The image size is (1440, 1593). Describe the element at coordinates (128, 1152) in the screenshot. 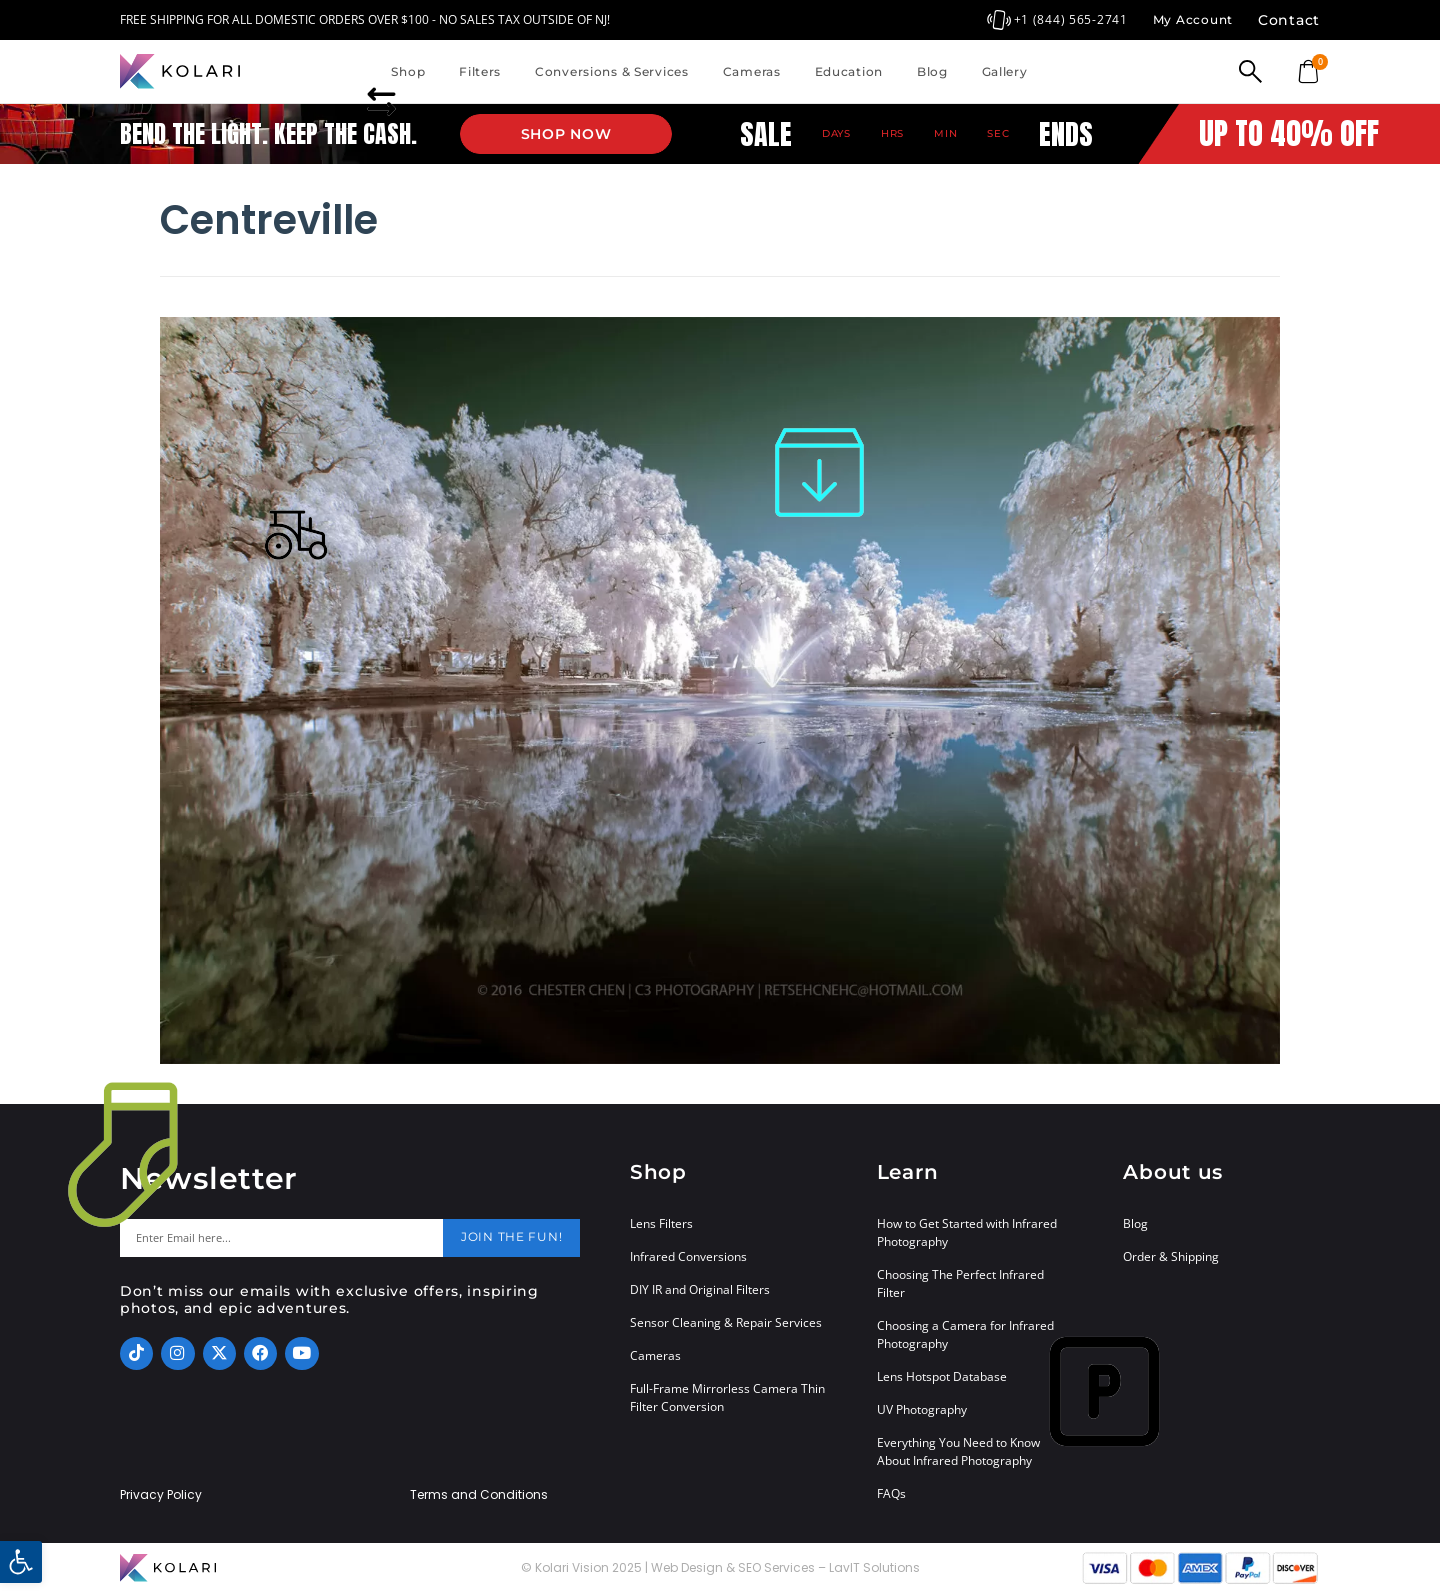

I see `browse clothing or apparel items` at that location.